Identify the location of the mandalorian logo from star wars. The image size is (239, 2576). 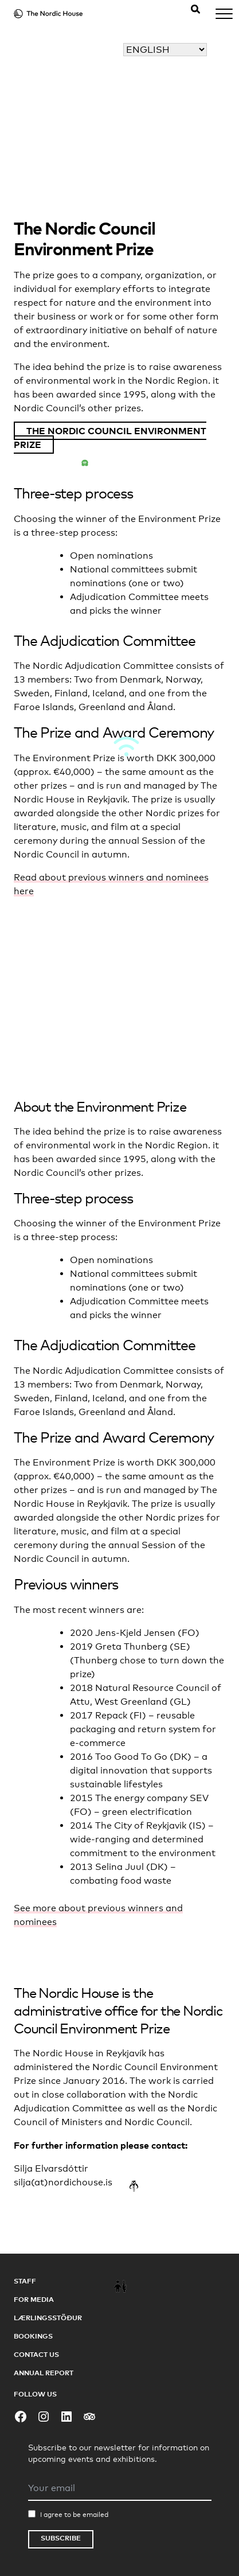
(134, 2186).